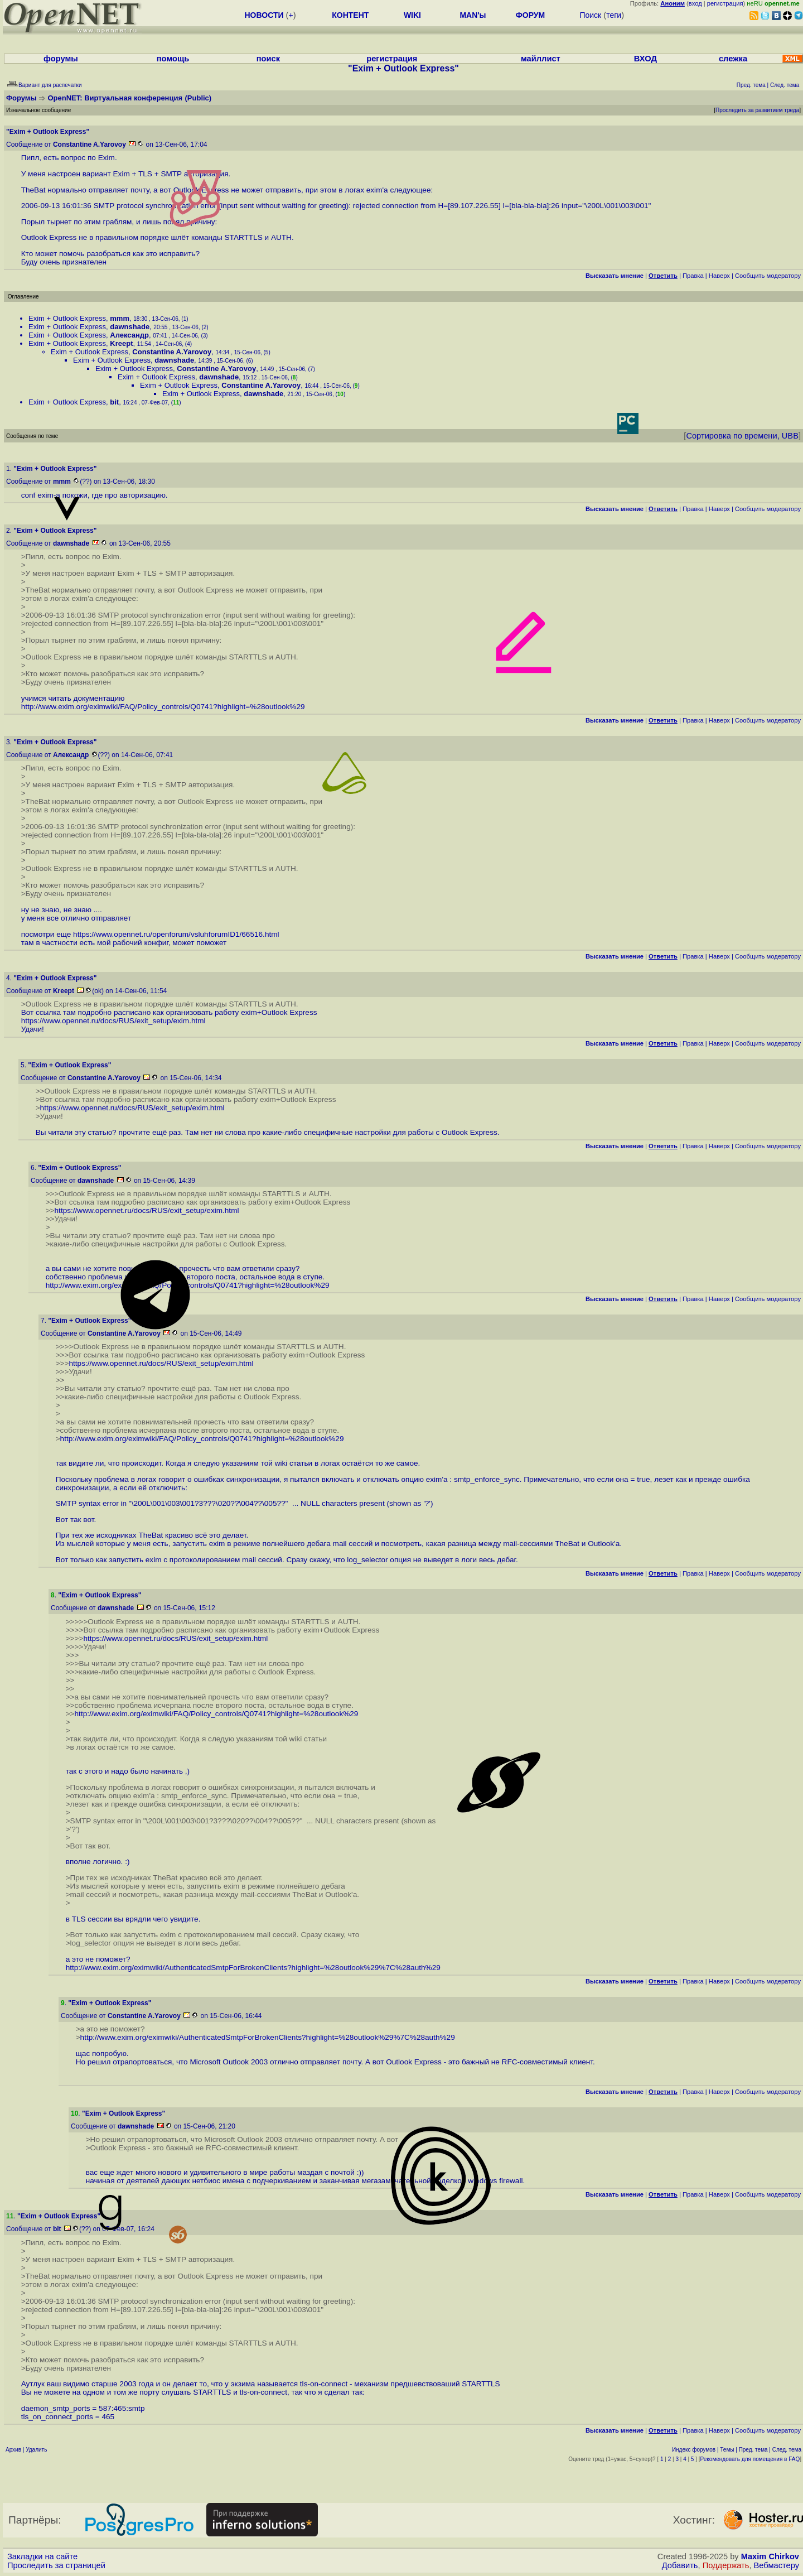  I want to click on mobx-state-tree library logo, so click(344, 773).